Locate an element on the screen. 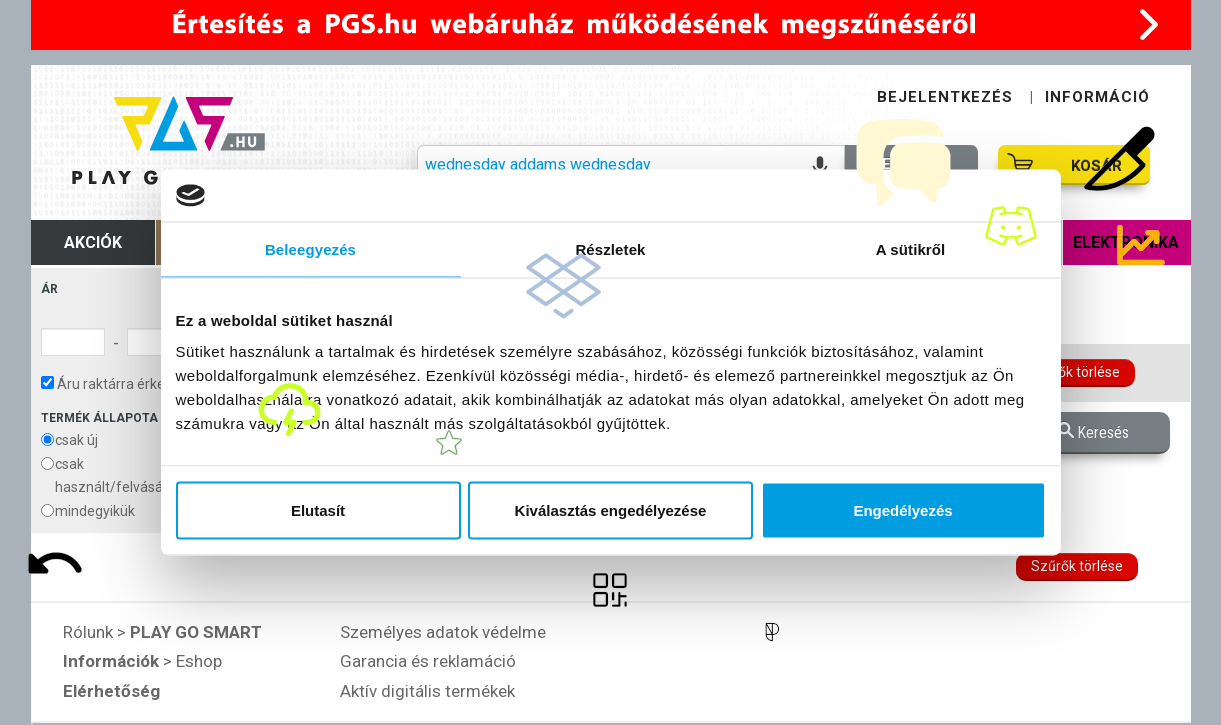 The width and height of the screenshot is (1221, 725). indicates stormy weather conditions is located at coordinates (288, 405).